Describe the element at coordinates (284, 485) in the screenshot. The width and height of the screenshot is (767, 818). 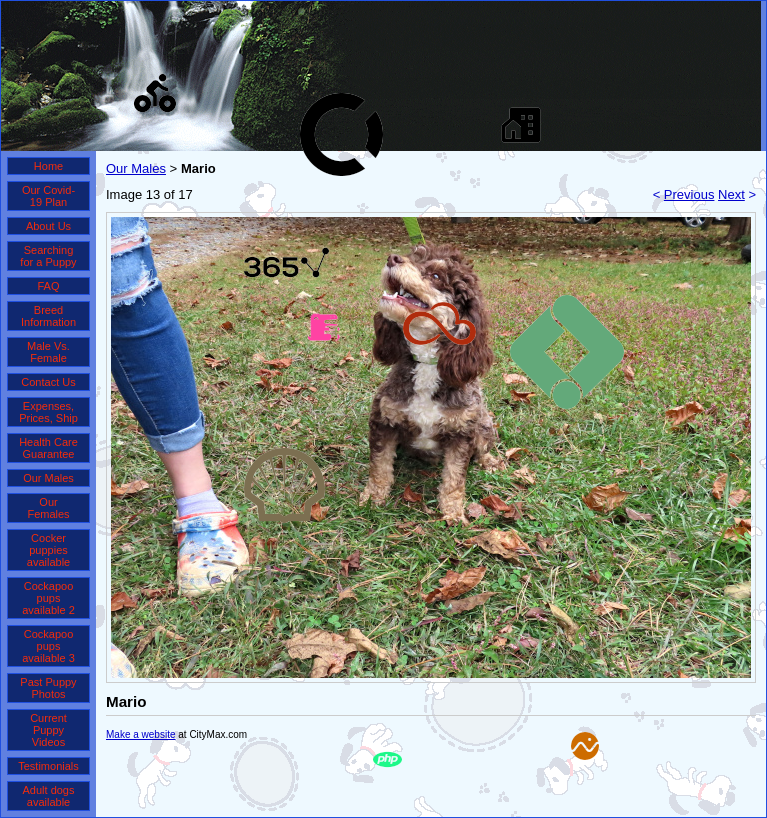
I see `shell oil company logo` at that location.